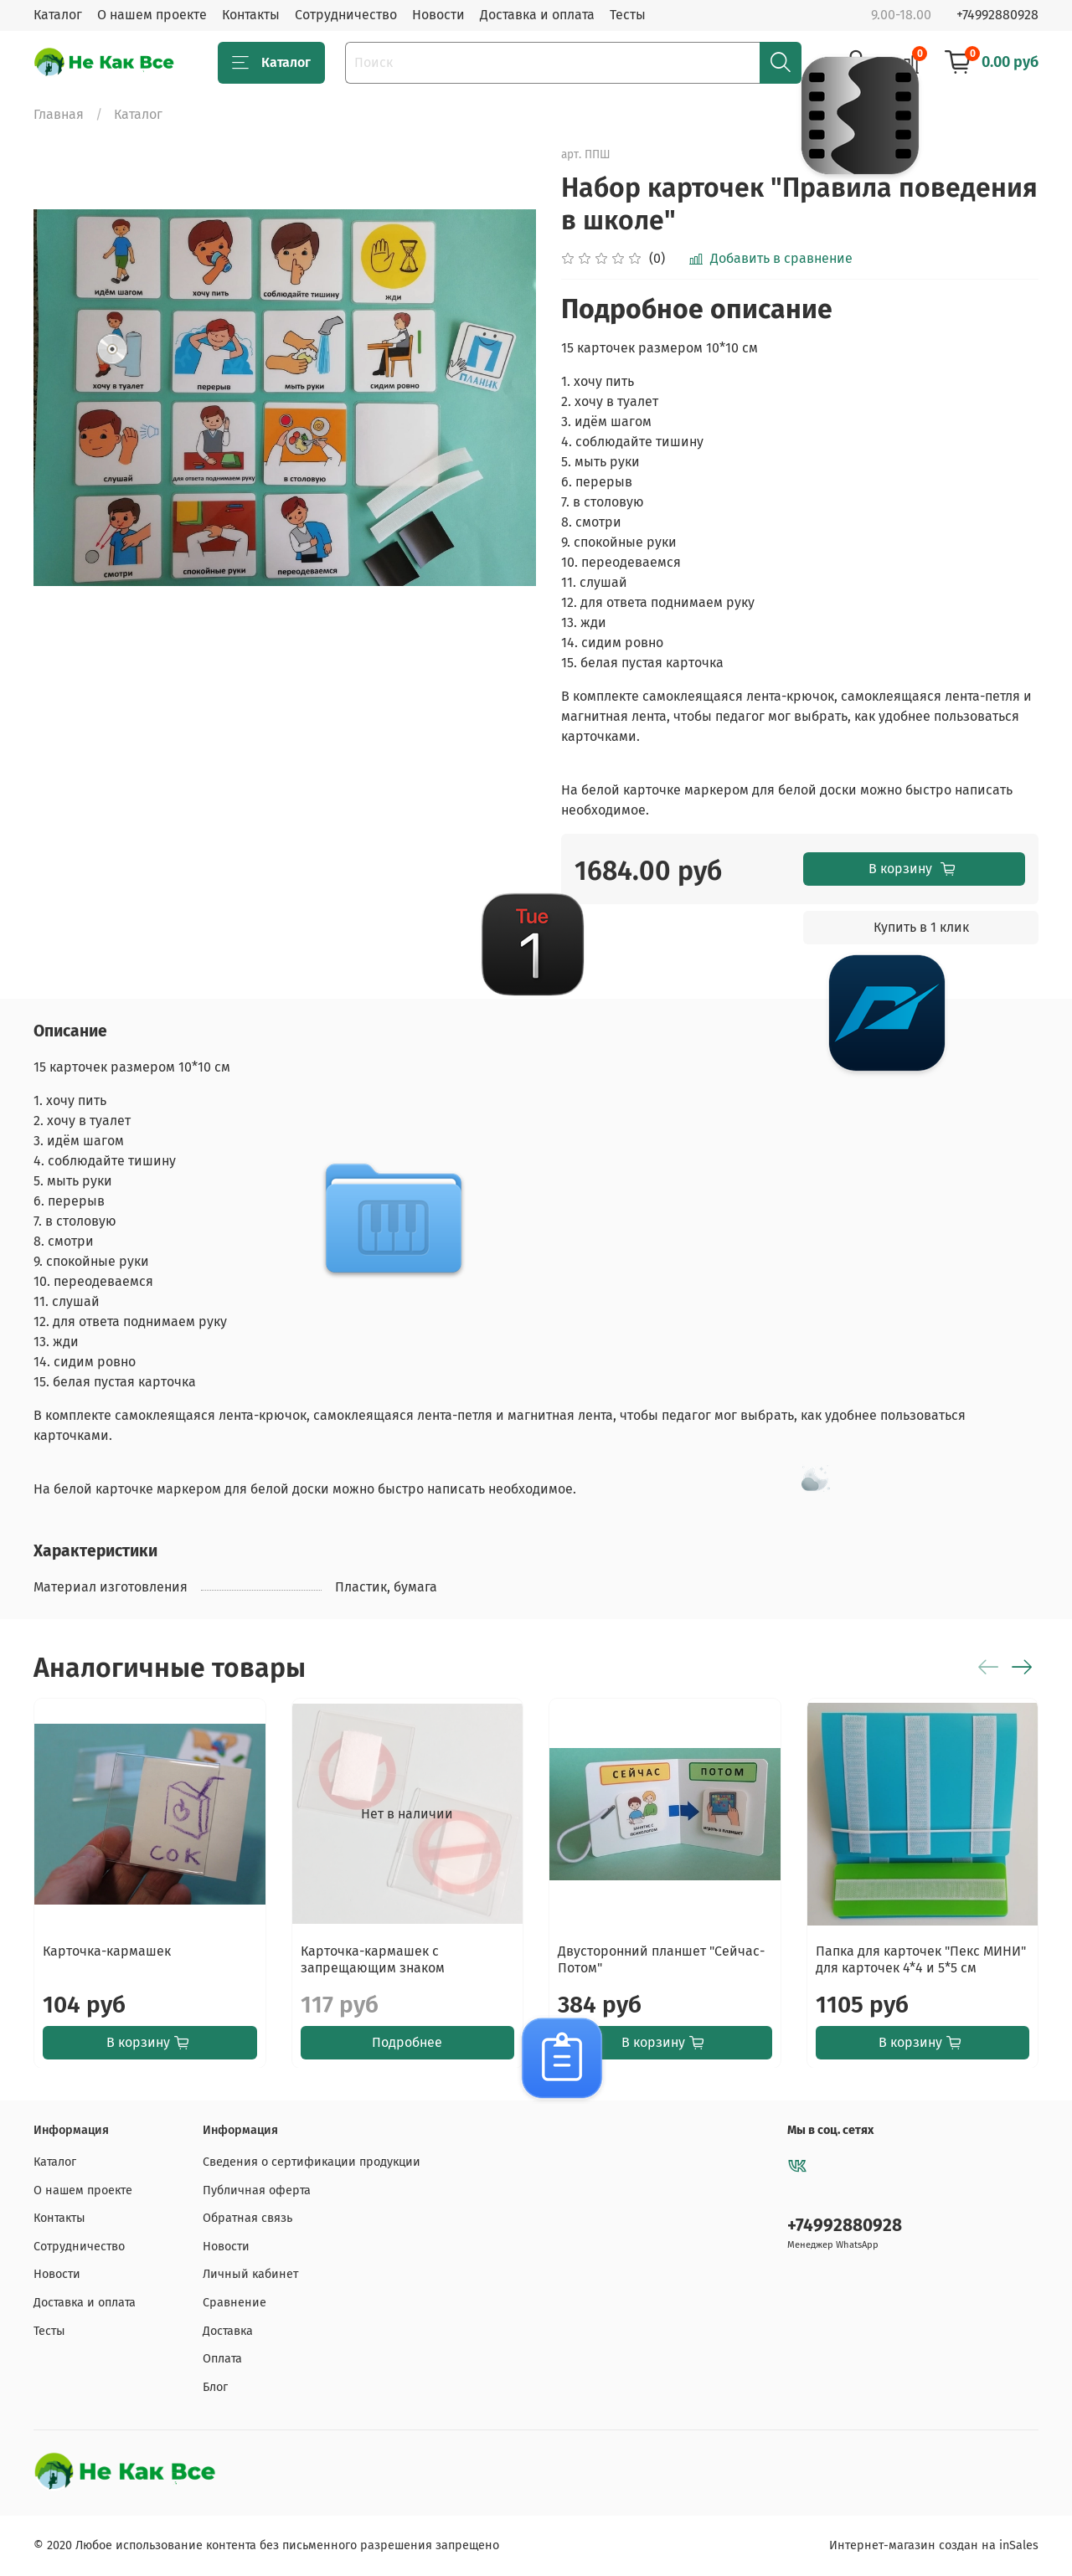  What do you see at coordinates (816, 1478) in the screenshot?
I see `indicates partly cloudy conditions at night` at bounding box center [816, 1478].